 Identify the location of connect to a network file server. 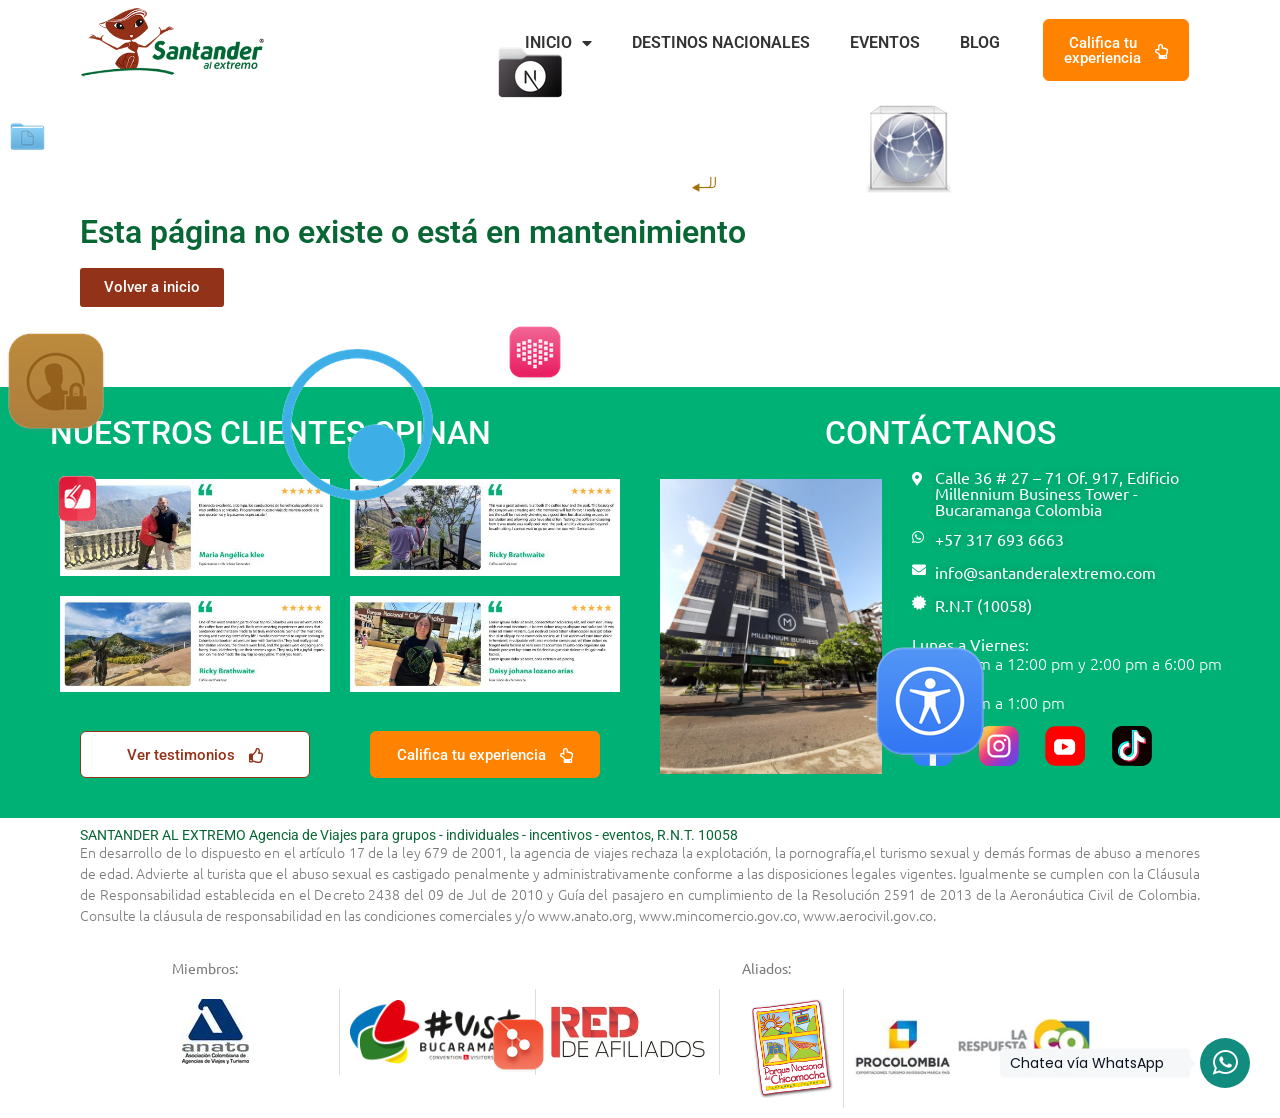
(909, 149).